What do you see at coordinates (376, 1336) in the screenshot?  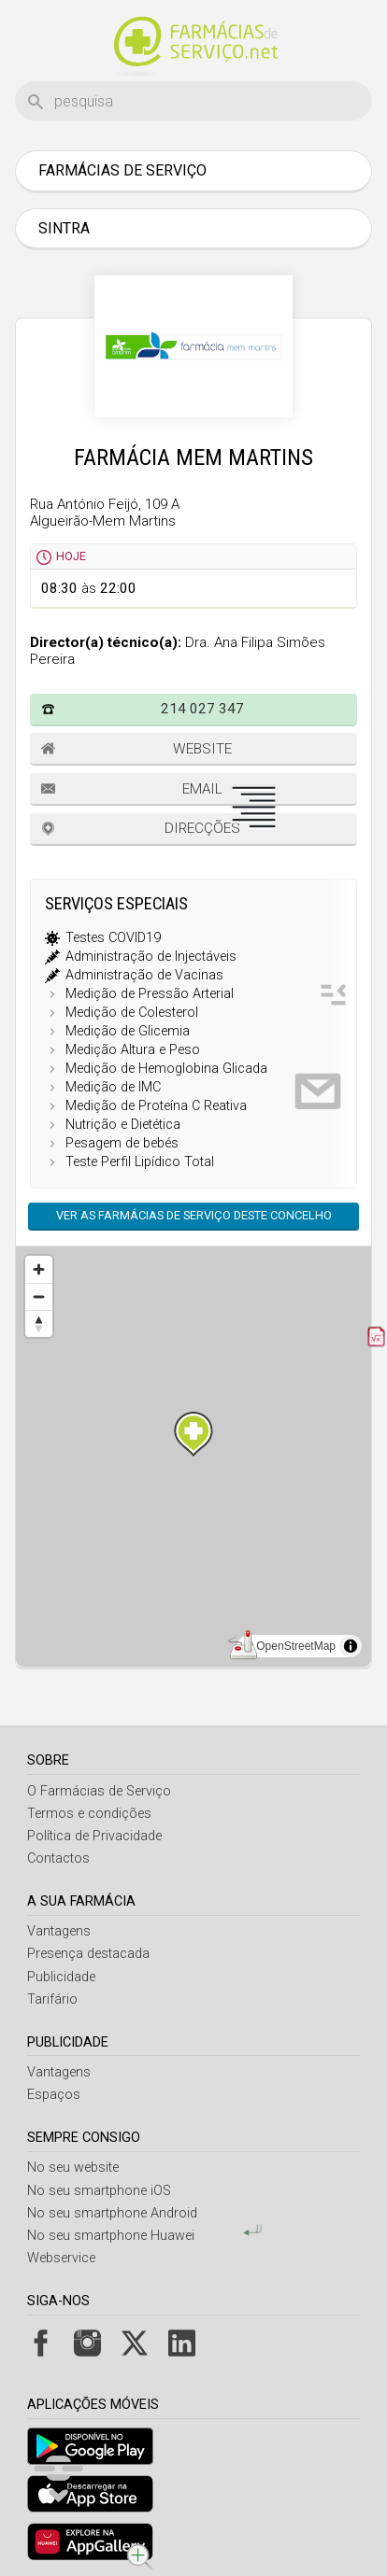 I see `libreoffice math formula file` at bounding box center [376, 1336].